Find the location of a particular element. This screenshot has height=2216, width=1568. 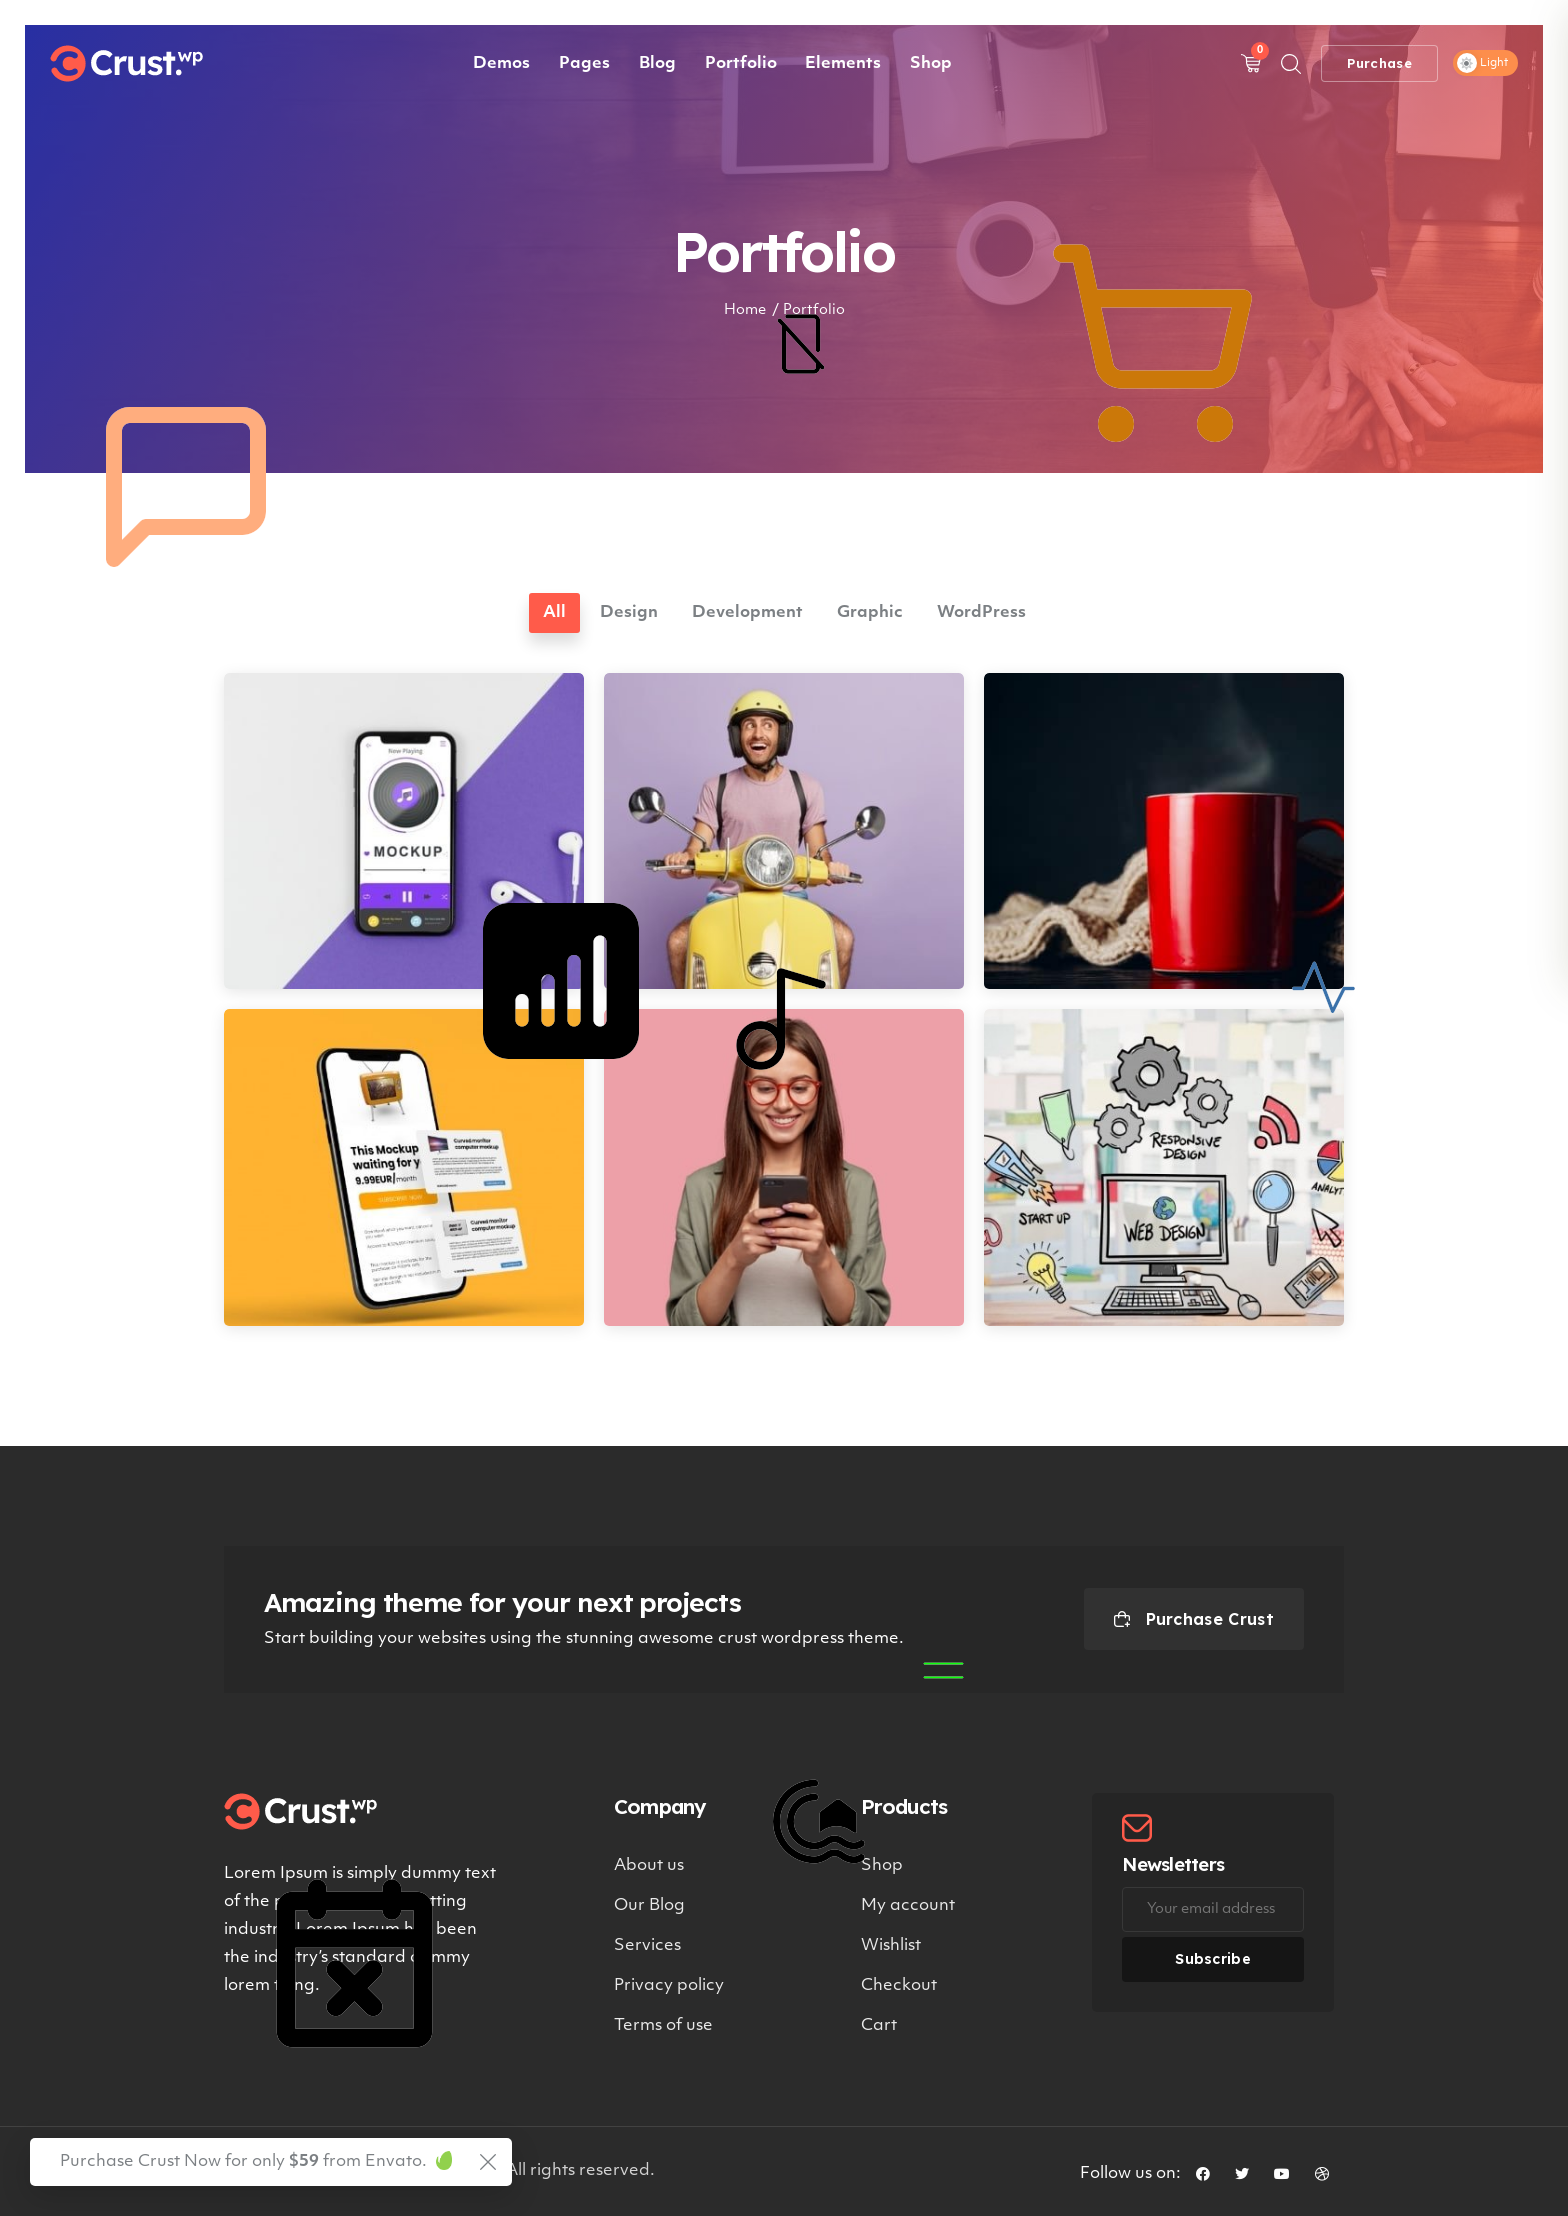

mobile device unavailable or disabled is located at coordinates (801, 344).